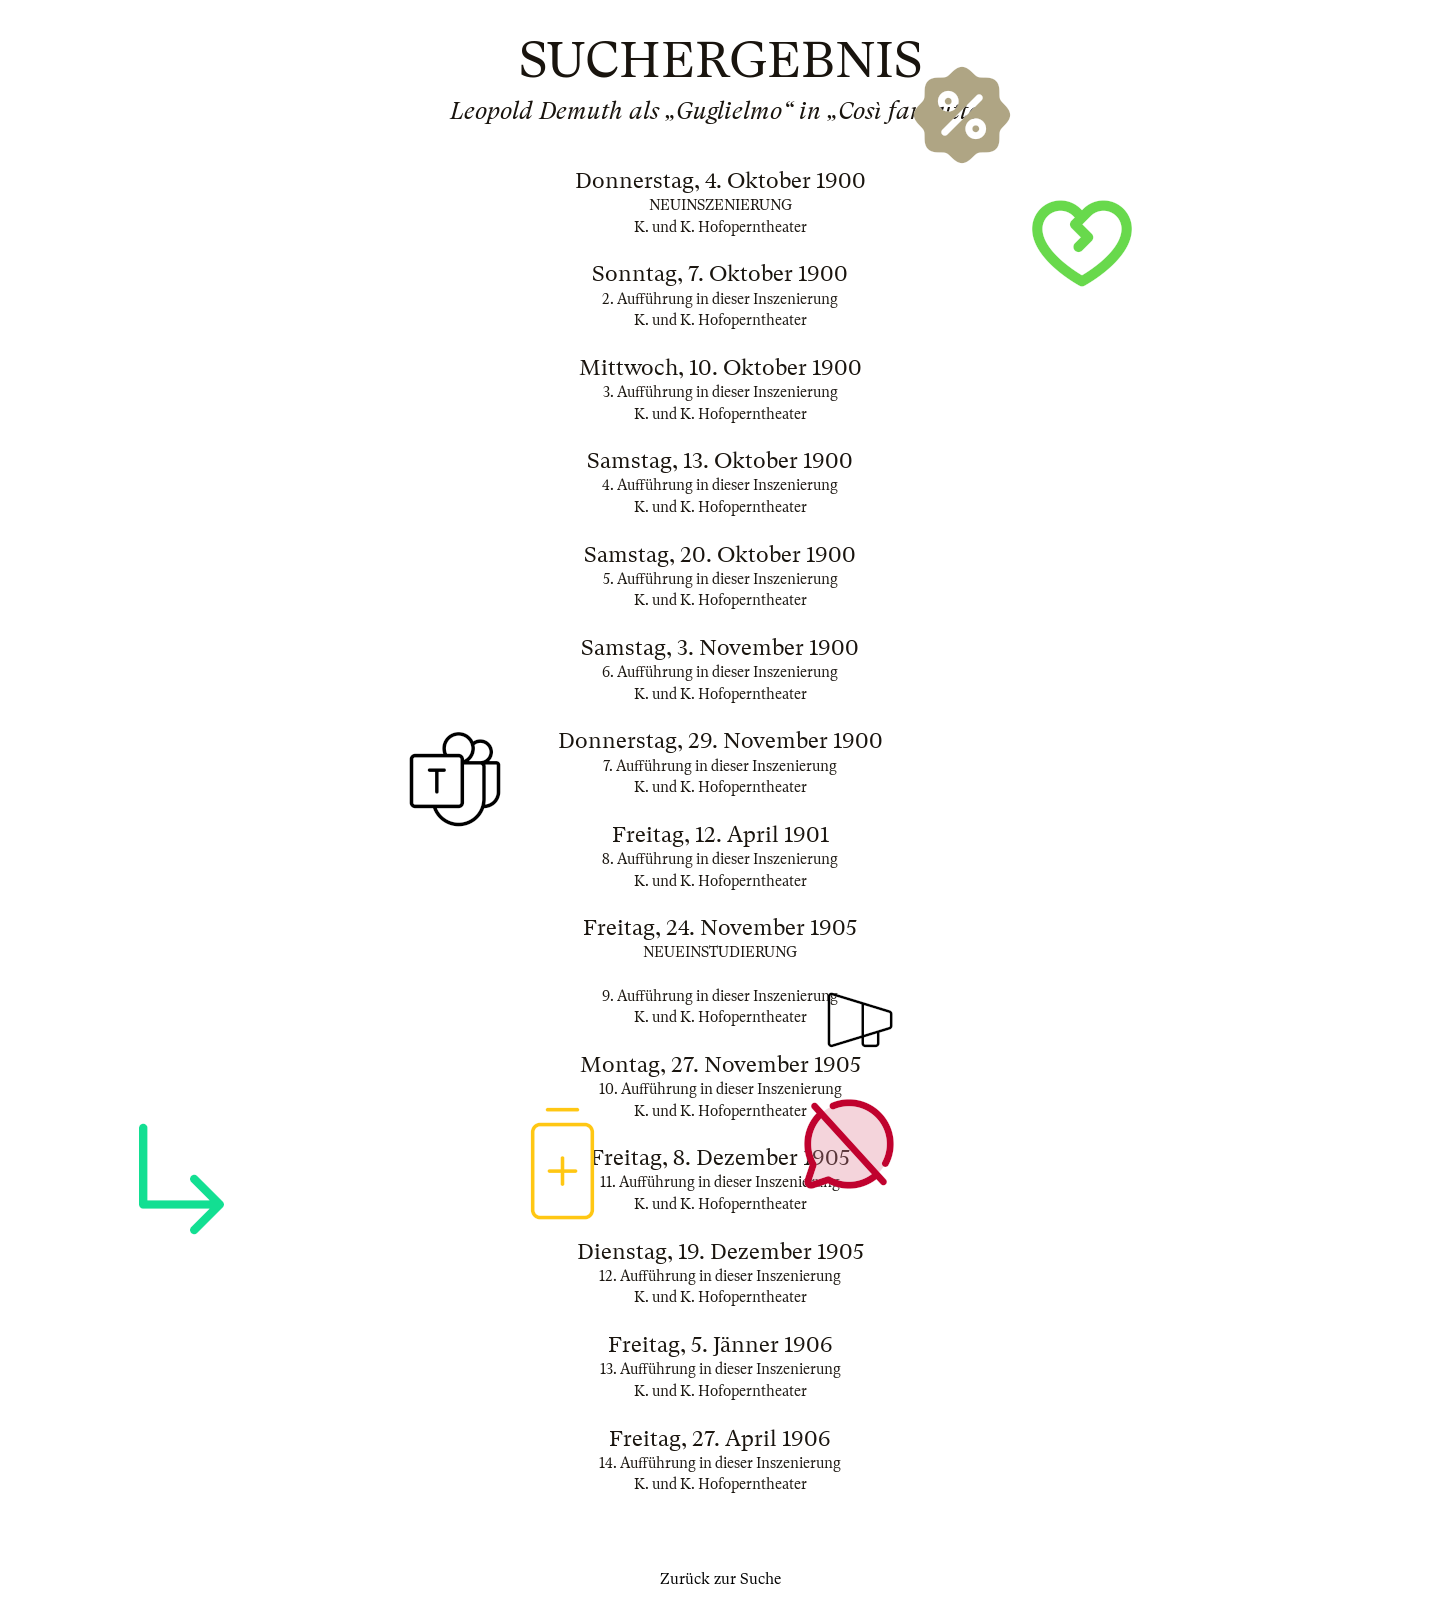  I want to click on open Microsoft Teams, so click(455, 781).